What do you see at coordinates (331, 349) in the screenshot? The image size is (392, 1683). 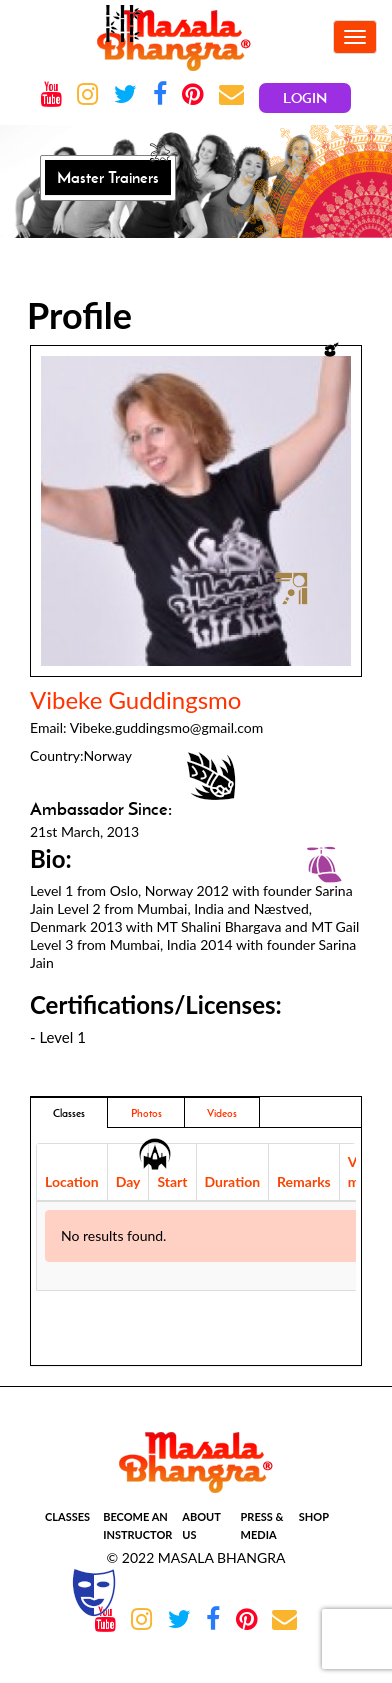 I see `poppy flower icon for remembrance or memorial features` at bounding box center [331, 349].